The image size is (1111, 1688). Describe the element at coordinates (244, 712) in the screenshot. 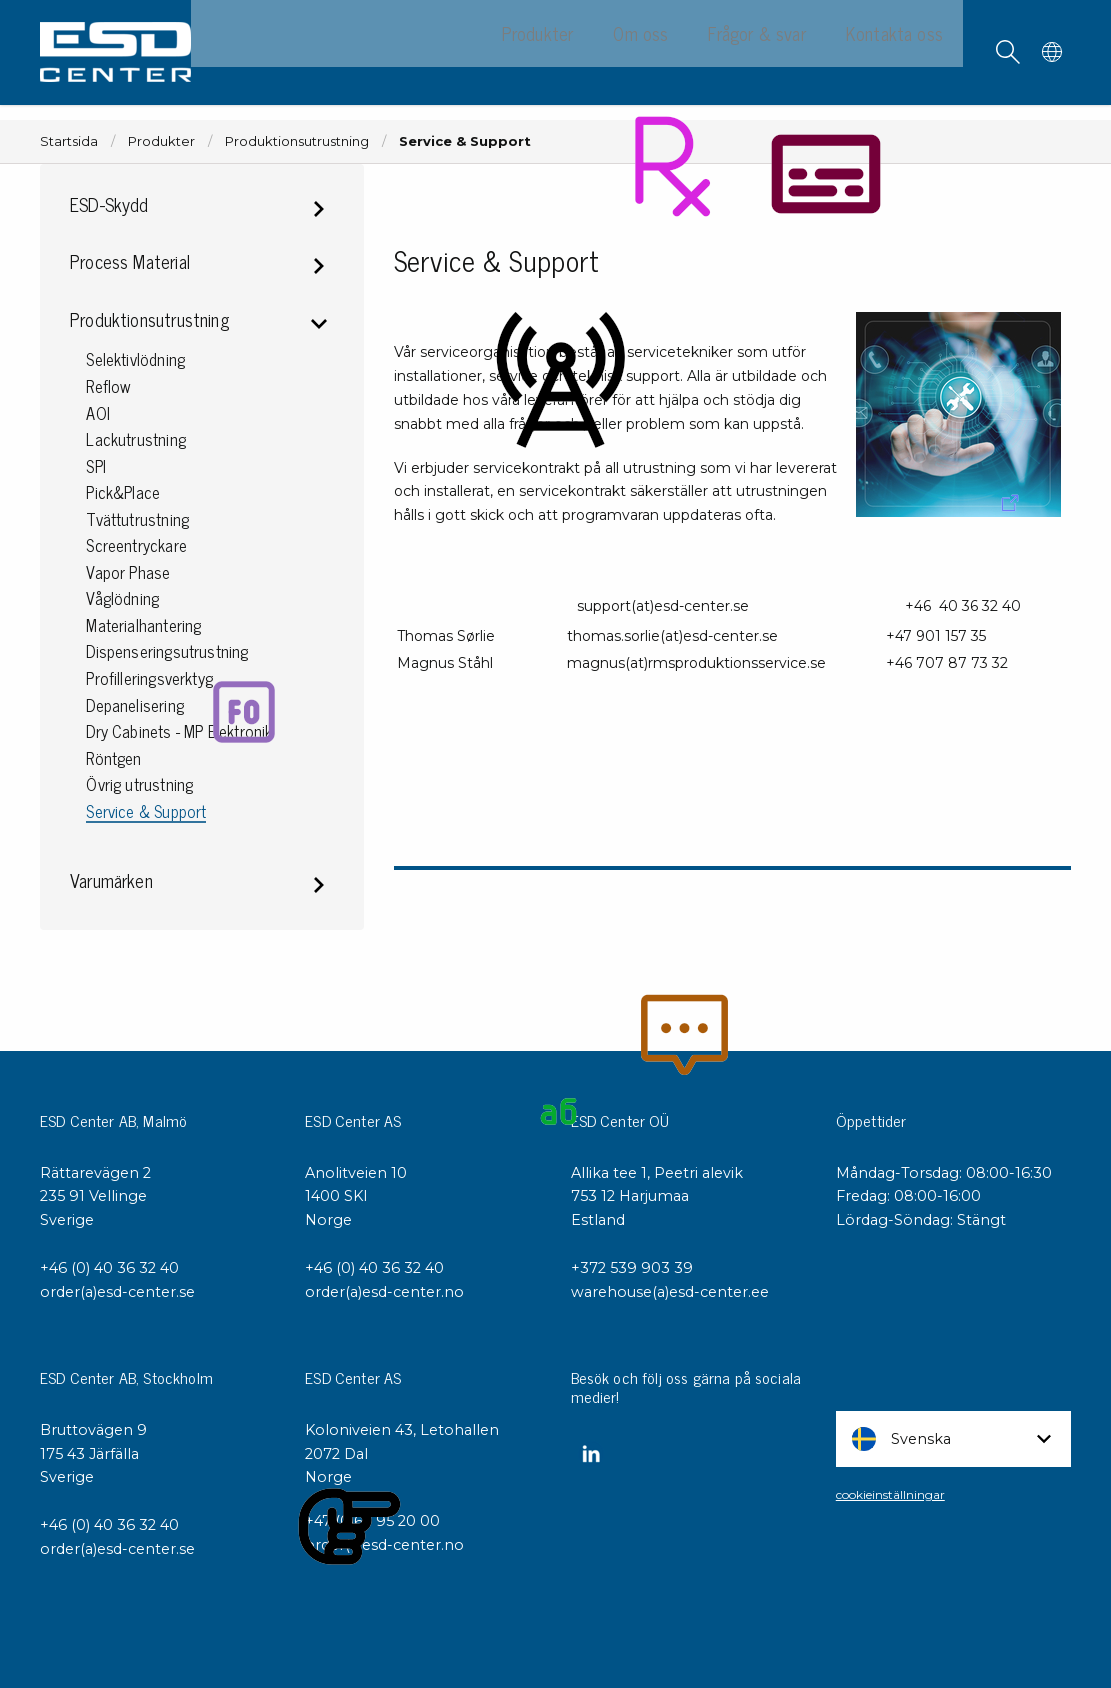

I see `f0 function key or keyboard shortcut` at that location.